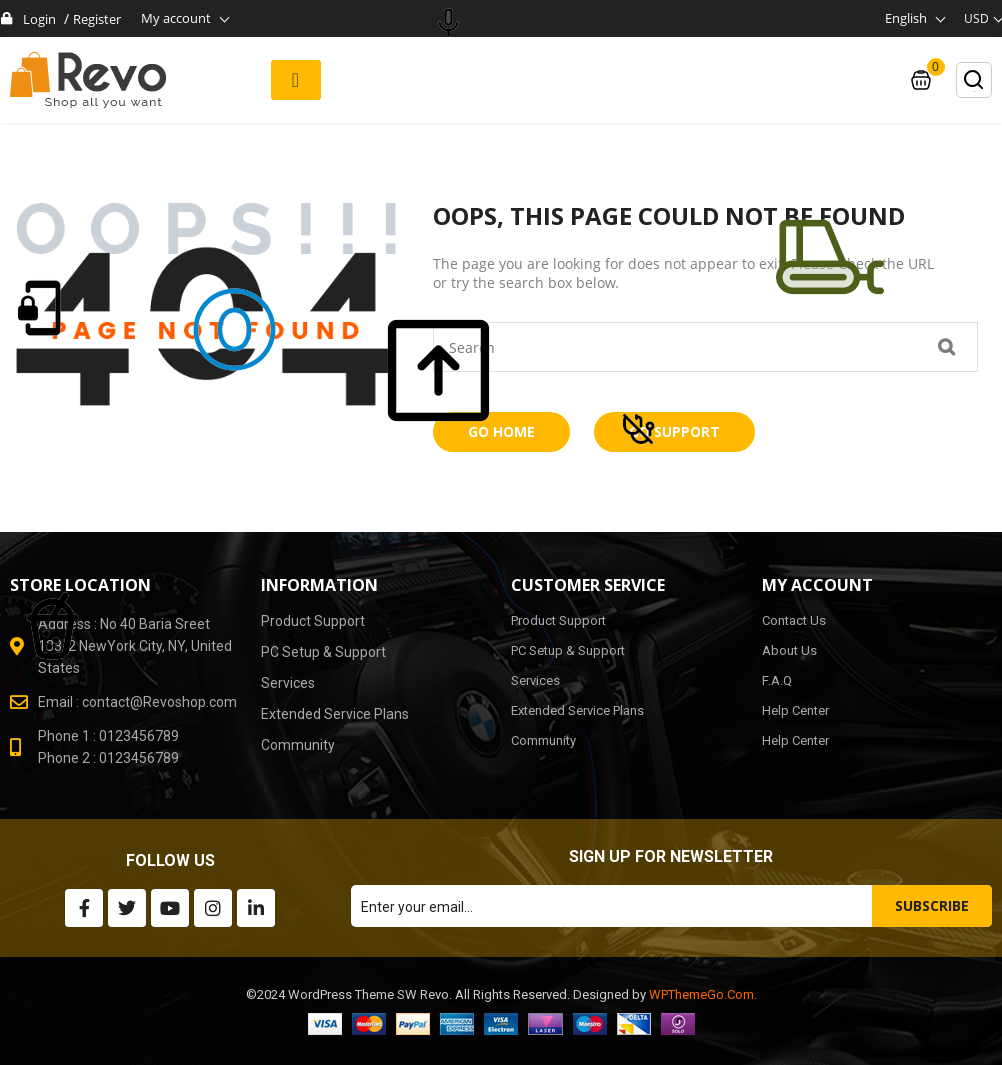 The height and width of the screenshot is (1065, 1002). Describe the element at coordinates (38, 308) in the screenshot. I see `device is locked or secured` at that location.